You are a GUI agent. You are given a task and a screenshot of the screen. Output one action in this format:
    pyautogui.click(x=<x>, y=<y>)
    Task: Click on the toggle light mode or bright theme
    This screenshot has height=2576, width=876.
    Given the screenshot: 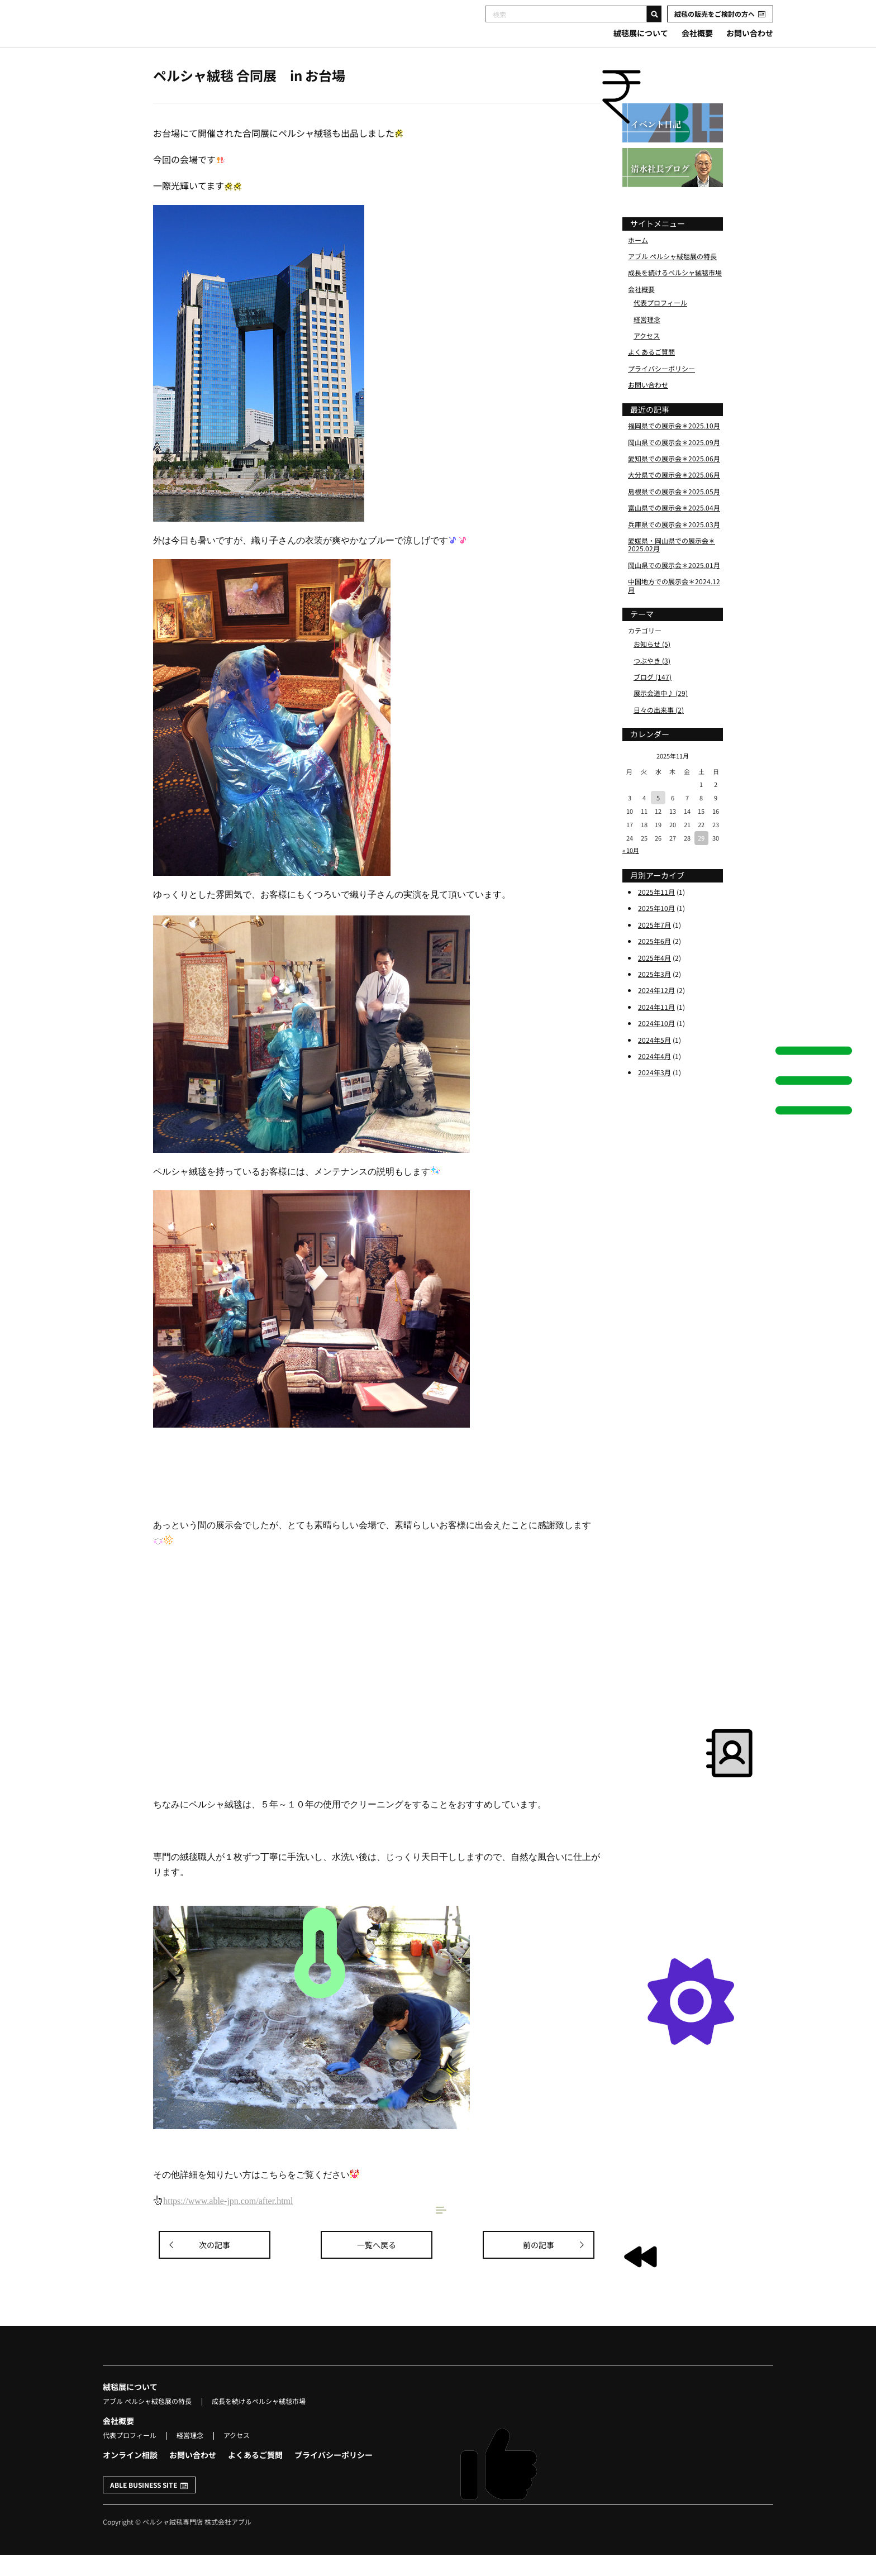 What is the action you would take?
    pyautogui.click(x=691, y=2001)
    